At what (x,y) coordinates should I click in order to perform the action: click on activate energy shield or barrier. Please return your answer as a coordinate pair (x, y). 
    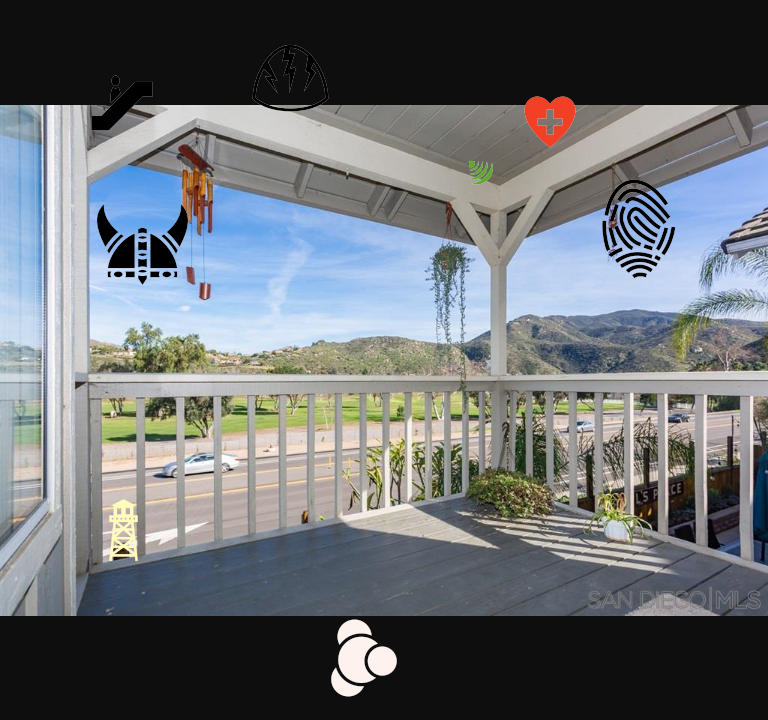
    Looking at the image, I should click on (290, 77).